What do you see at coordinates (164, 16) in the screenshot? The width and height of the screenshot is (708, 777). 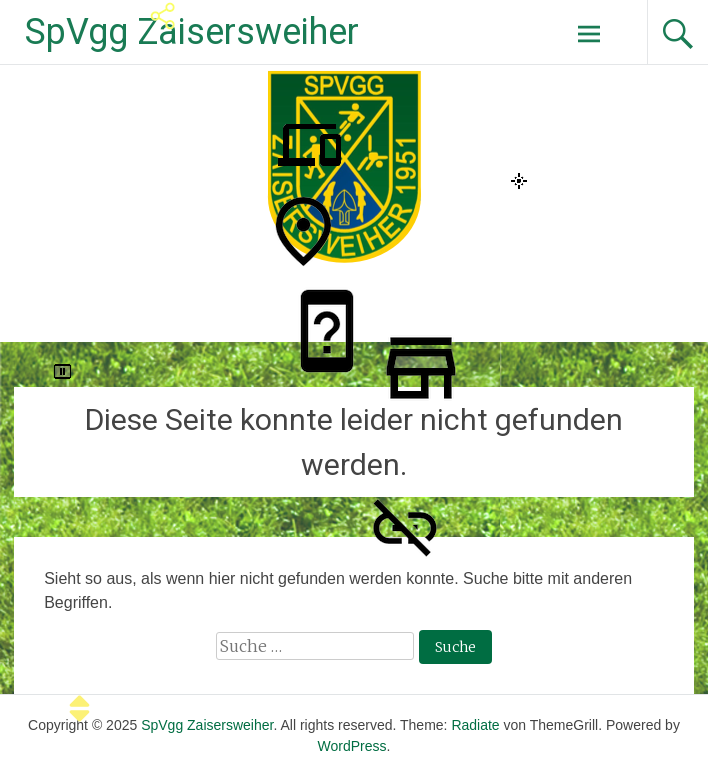 I see `share content to other apps or platforms` at bounding box center [164, 16].